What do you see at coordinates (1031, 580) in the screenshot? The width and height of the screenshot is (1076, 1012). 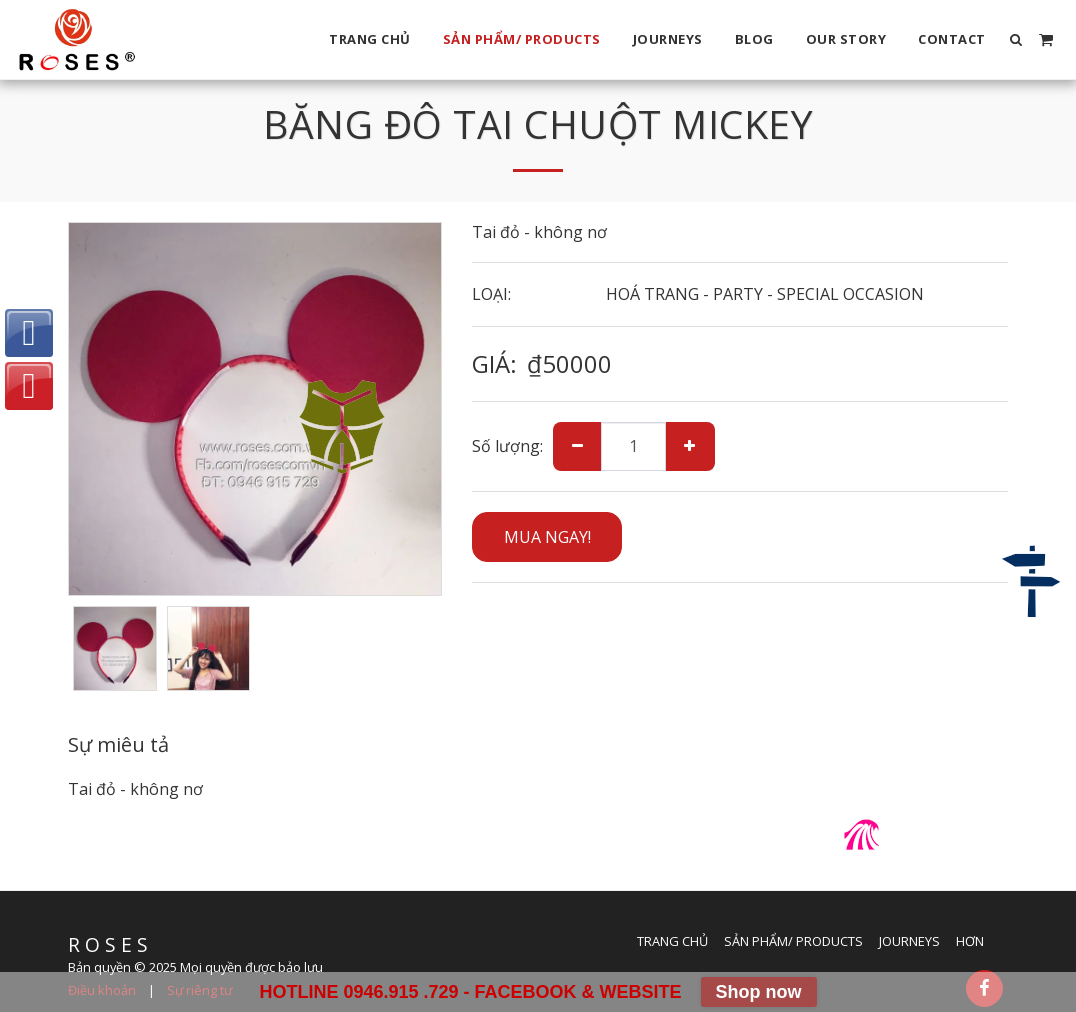 I see `navigate to different game areas or levels` at bounding box center [1031, 580].